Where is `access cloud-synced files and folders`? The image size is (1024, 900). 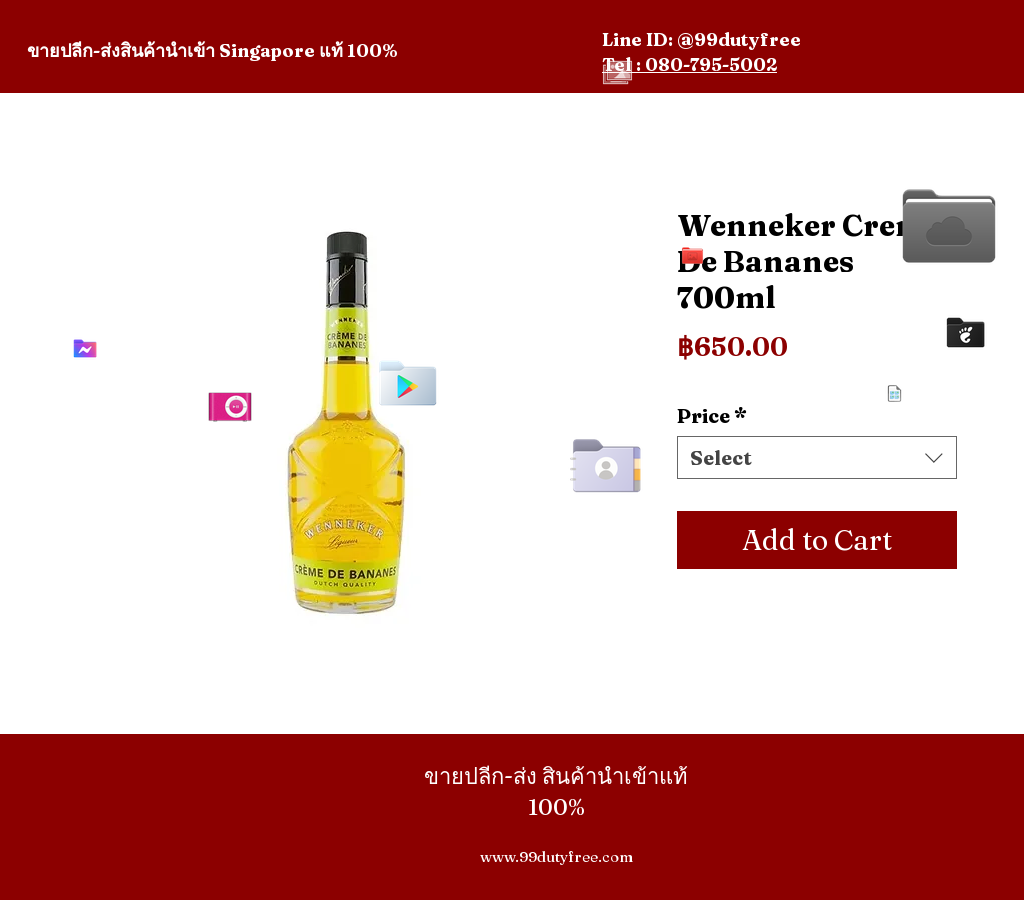
access cloud-synced files and folders is located at coordinates (949, 226).